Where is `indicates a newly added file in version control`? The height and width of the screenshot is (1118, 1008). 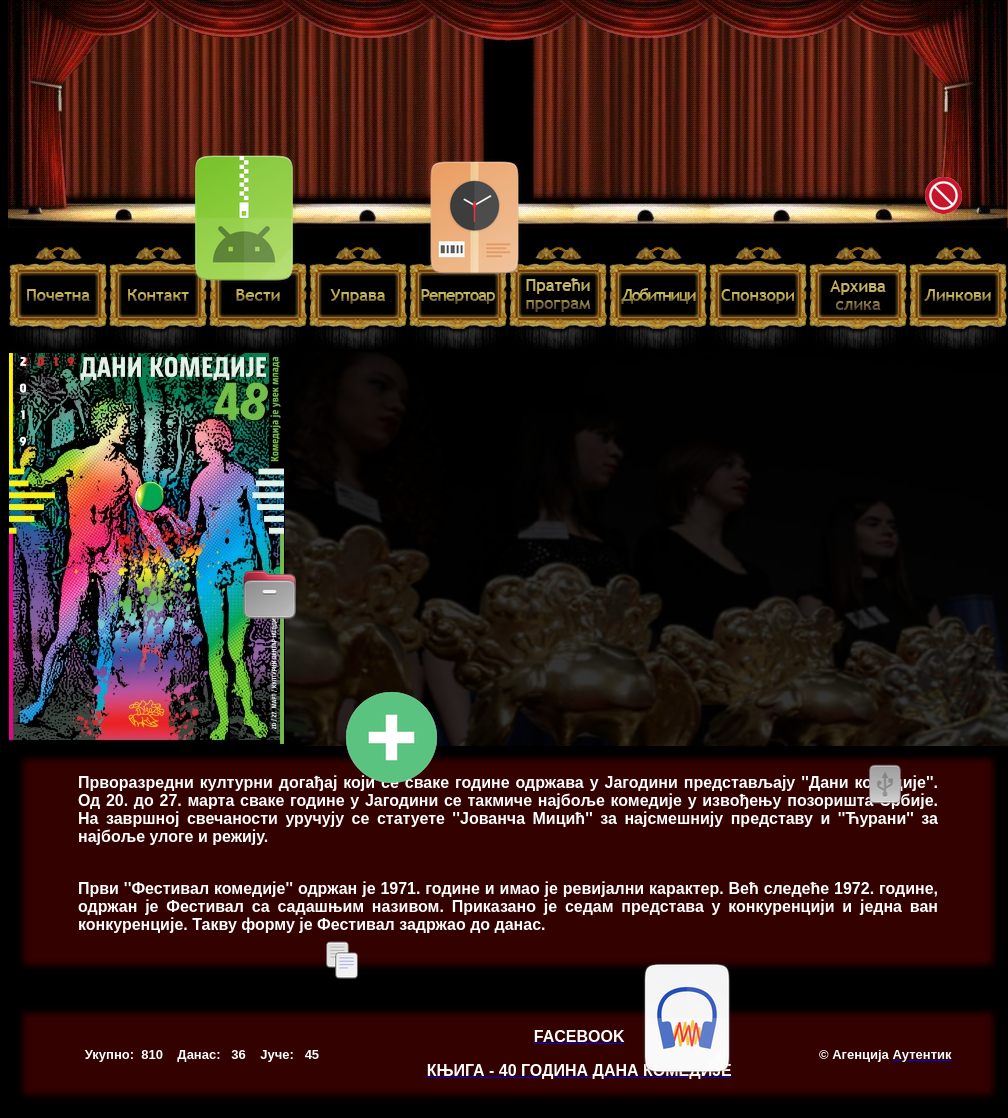 indicates a newly added file in version control is located at coordinates (391, 737).